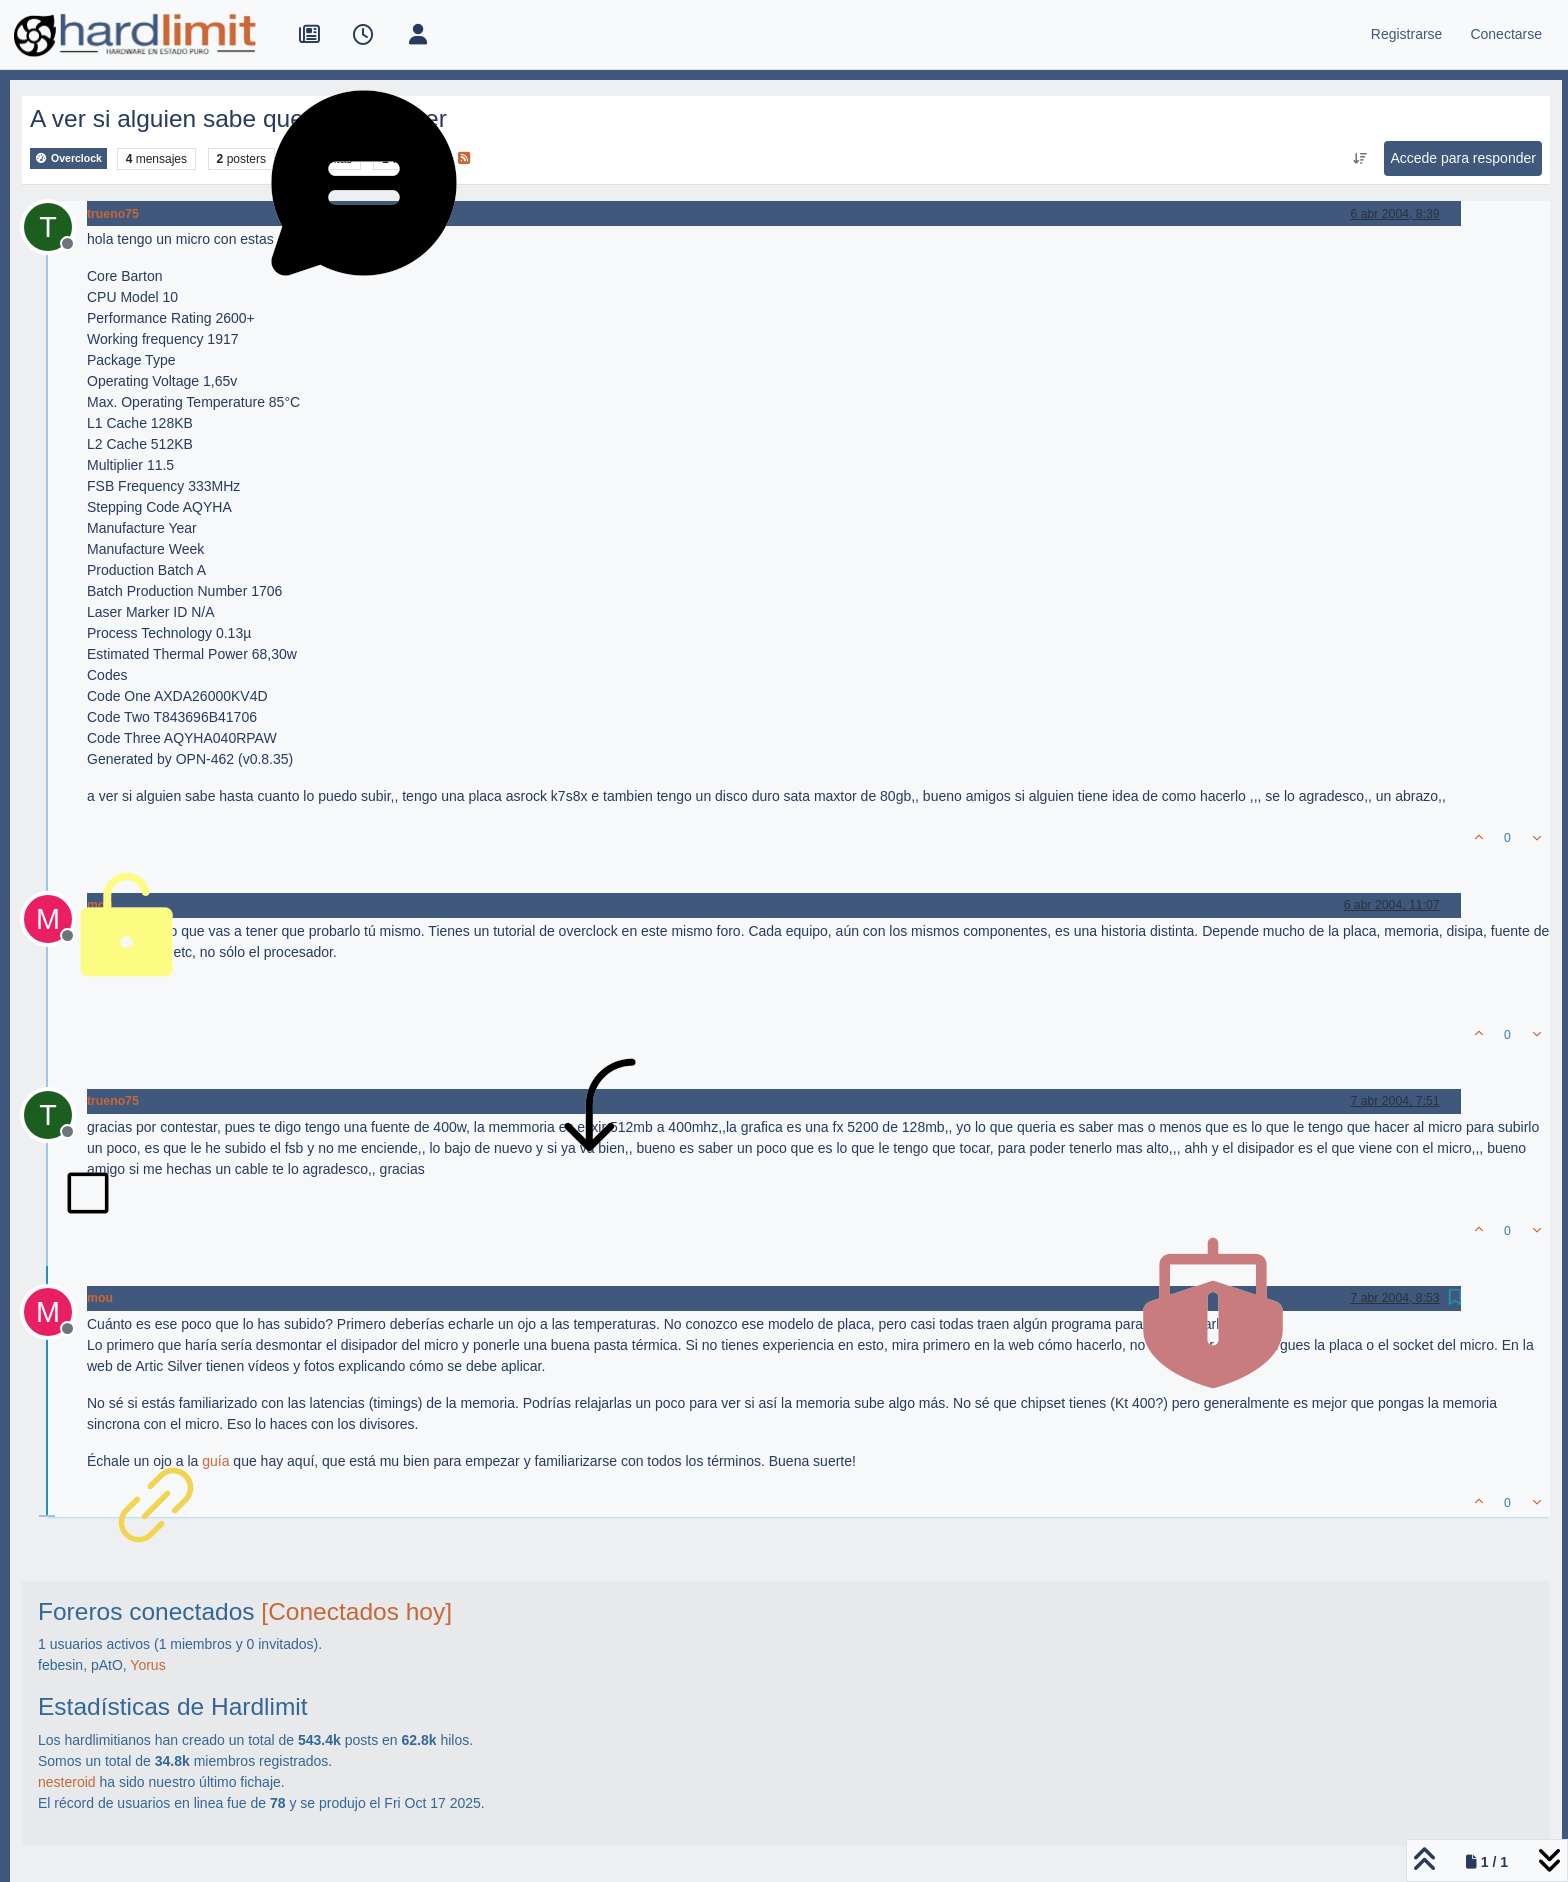  Describe the element at coordinates (364, 183) in the screenshot. I see `open chat or messaging` at that location.